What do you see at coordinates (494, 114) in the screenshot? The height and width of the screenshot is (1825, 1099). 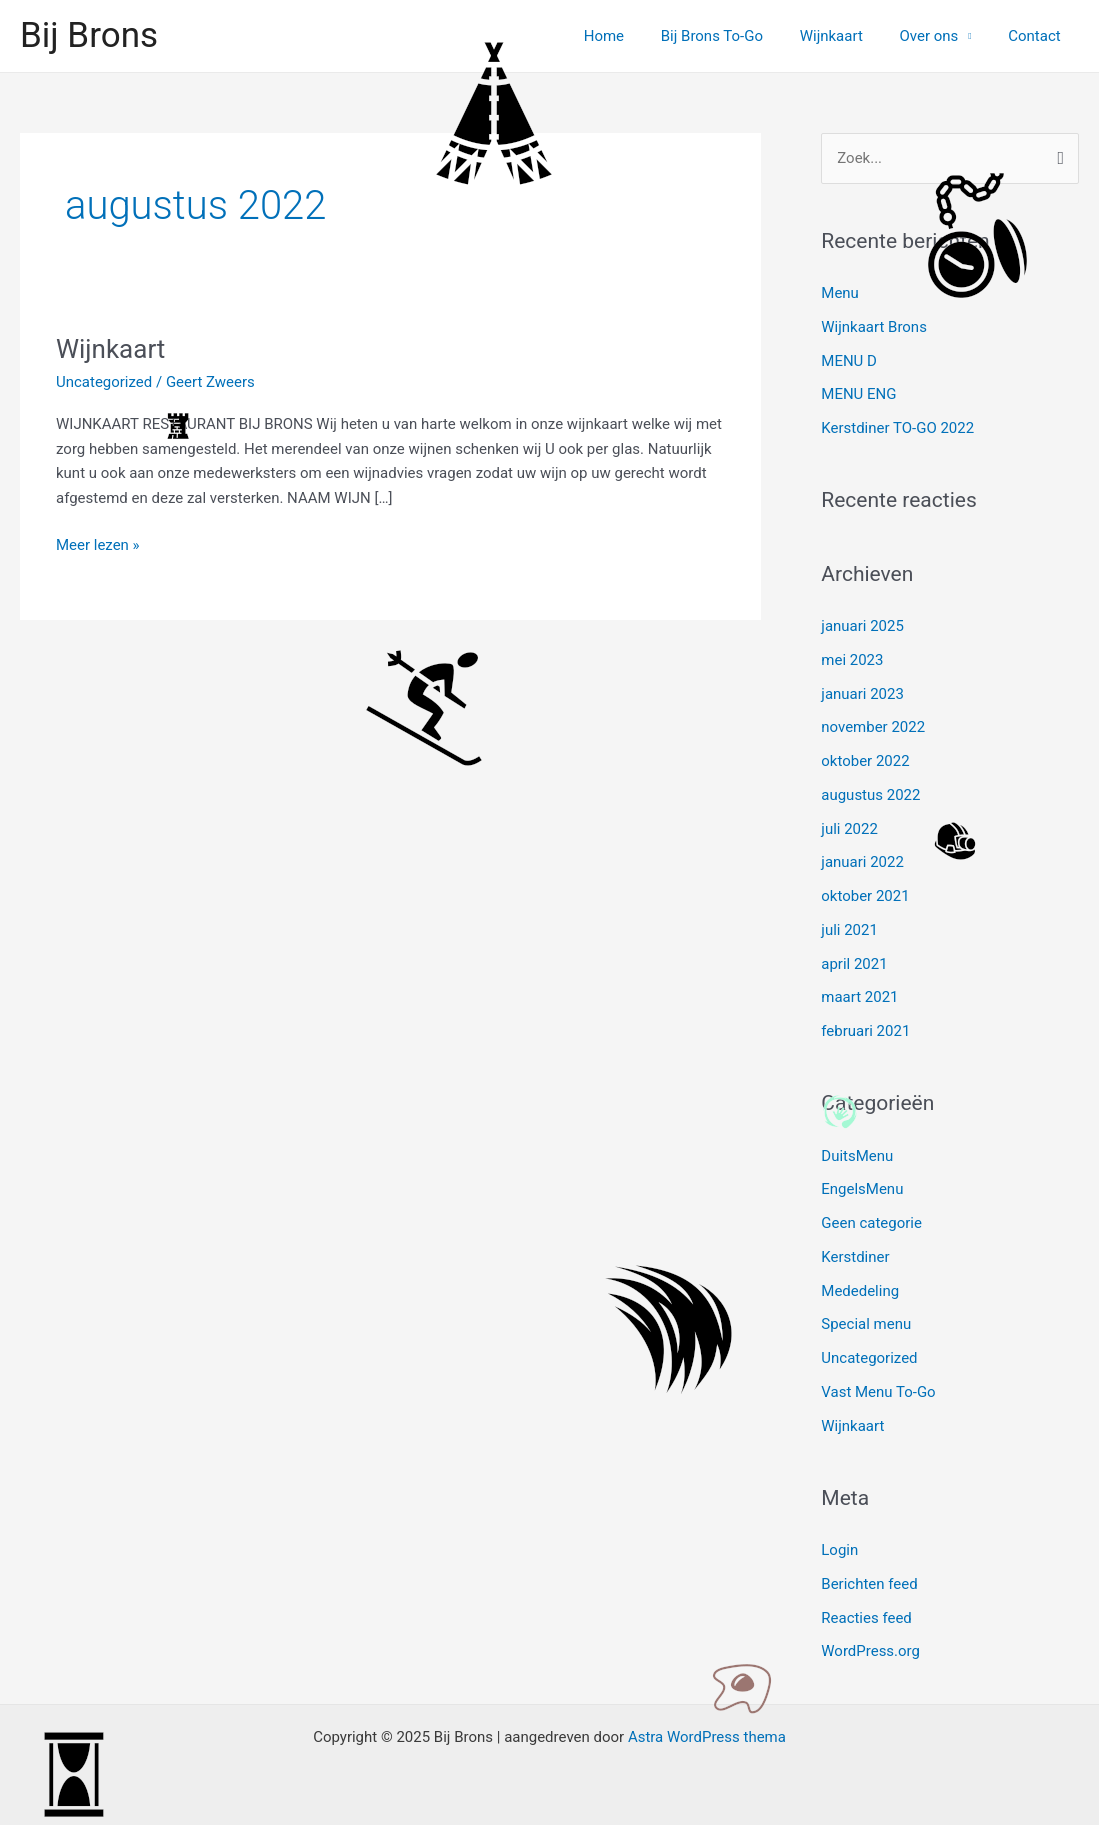 I see `access camping or outdoor activity features` at bounding box center [494, 114].